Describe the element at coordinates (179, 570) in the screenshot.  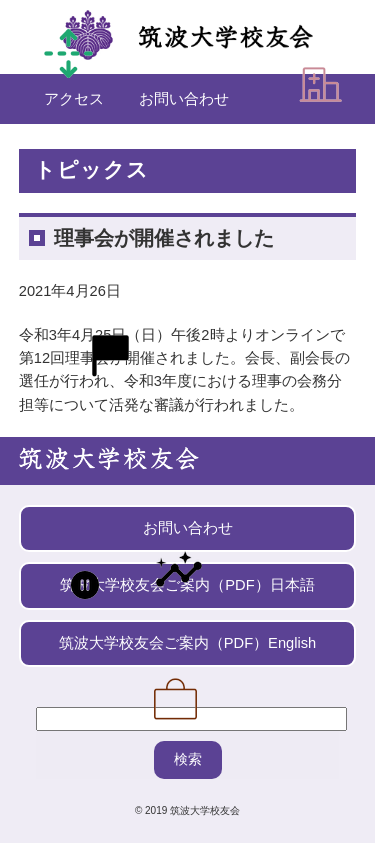
I see `view analytics and performance insights` at that location.